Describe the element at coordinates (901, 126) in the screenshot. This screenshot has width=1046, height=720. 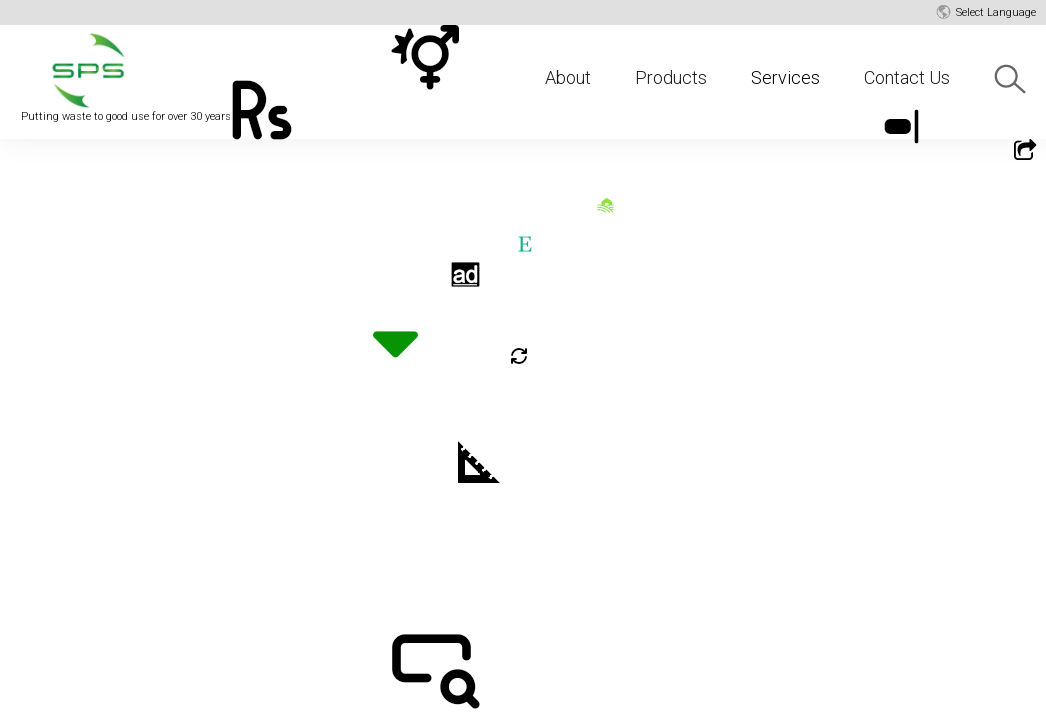
I see `align selected element to the right` at that location.